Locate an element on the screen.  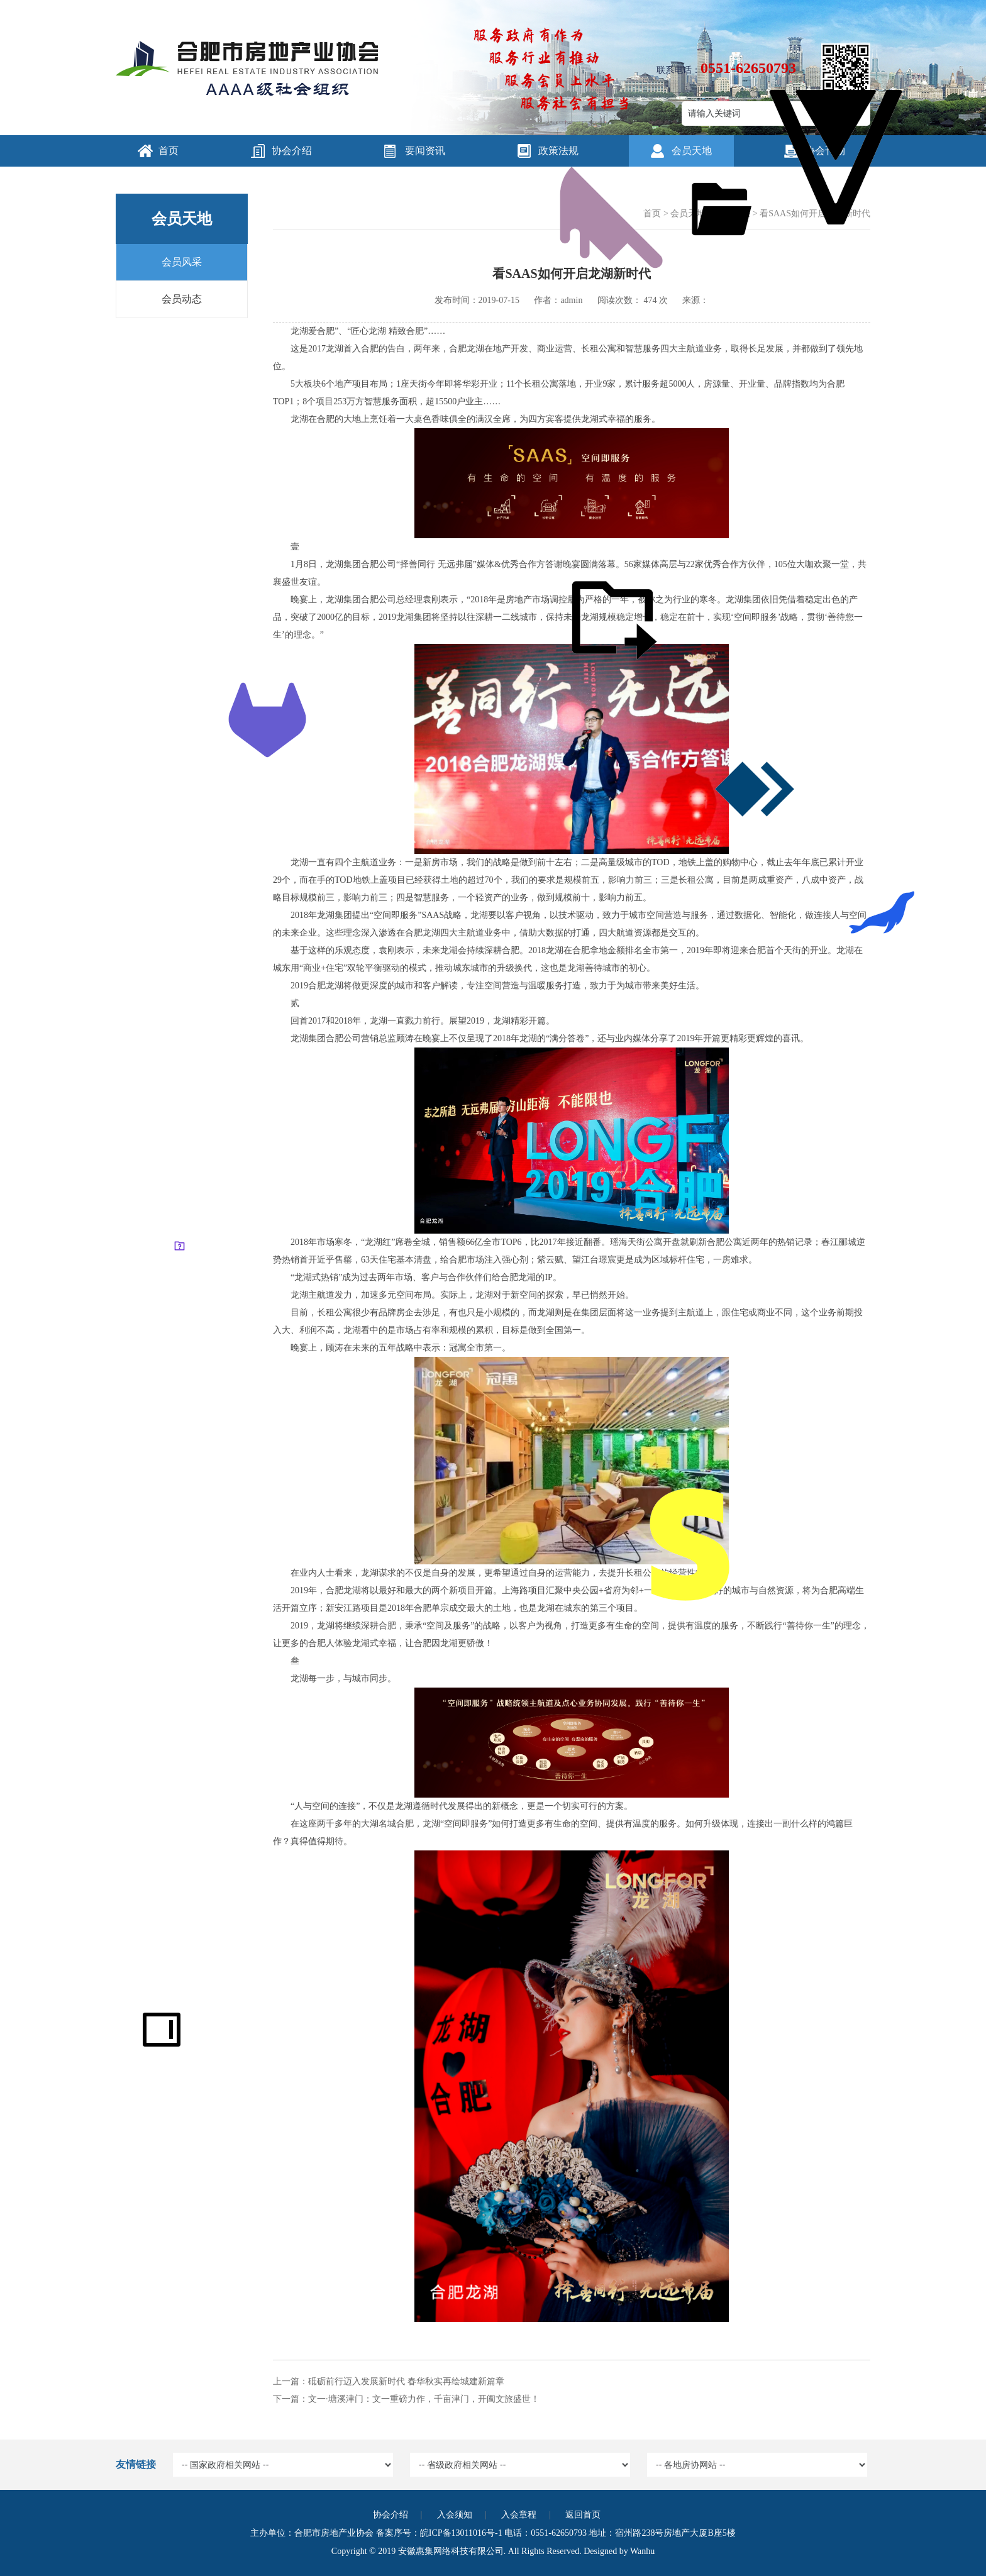
open AnyDesk remote desktop application is located at coordinates (755, 789).